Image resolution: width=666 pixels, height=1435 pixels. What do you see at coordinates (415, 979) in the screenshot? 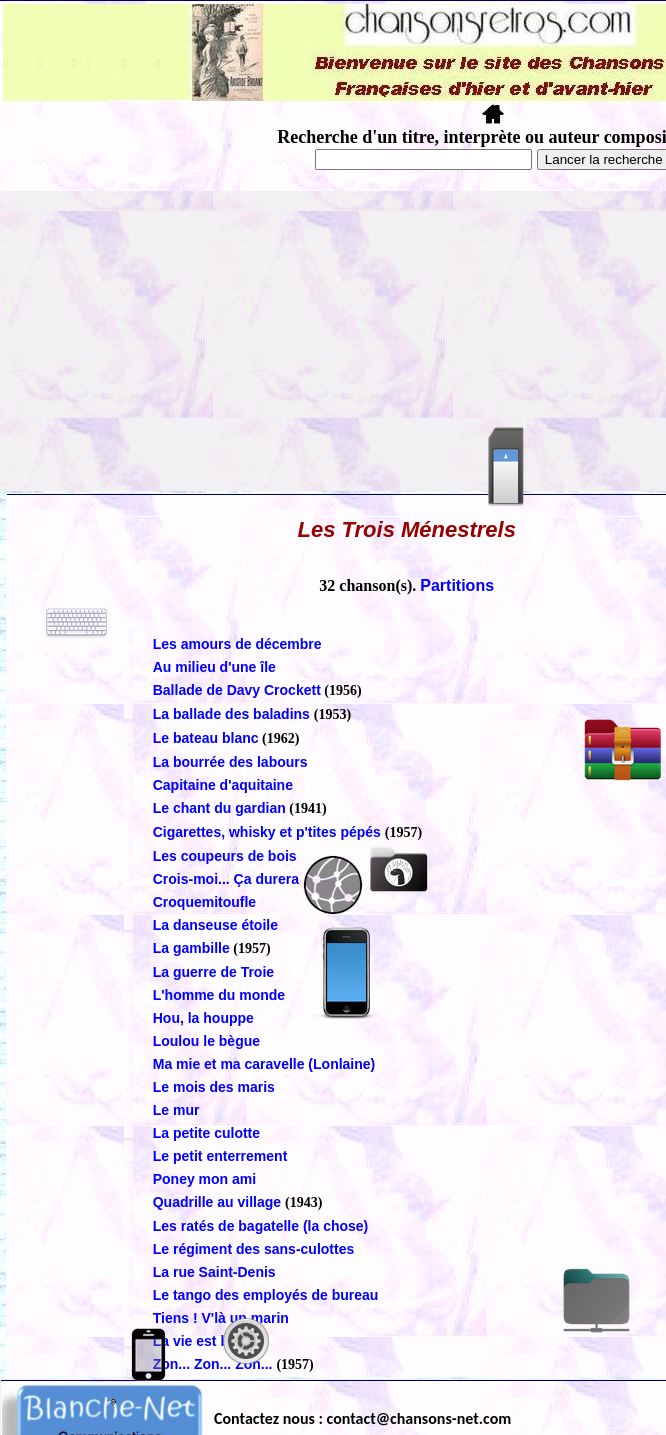
I see `access your movie library` at bounding box center [415, 979].